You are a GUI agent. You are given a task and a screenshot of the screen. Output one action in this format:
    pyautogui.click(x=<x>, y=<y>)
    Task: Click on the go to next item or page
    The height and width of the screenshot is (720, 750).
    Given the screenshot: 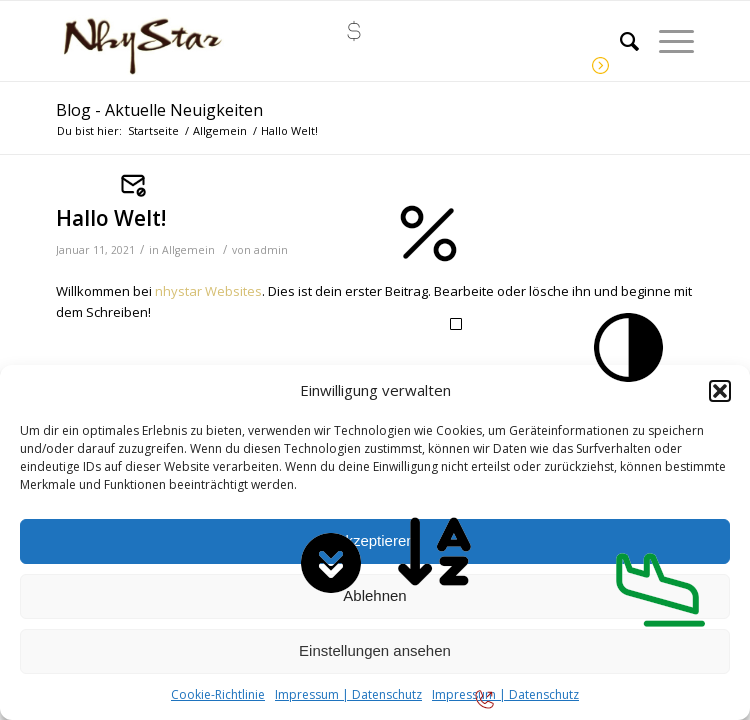 What is the action you would take?
    pyautogui.click(x=600, y=65)
    